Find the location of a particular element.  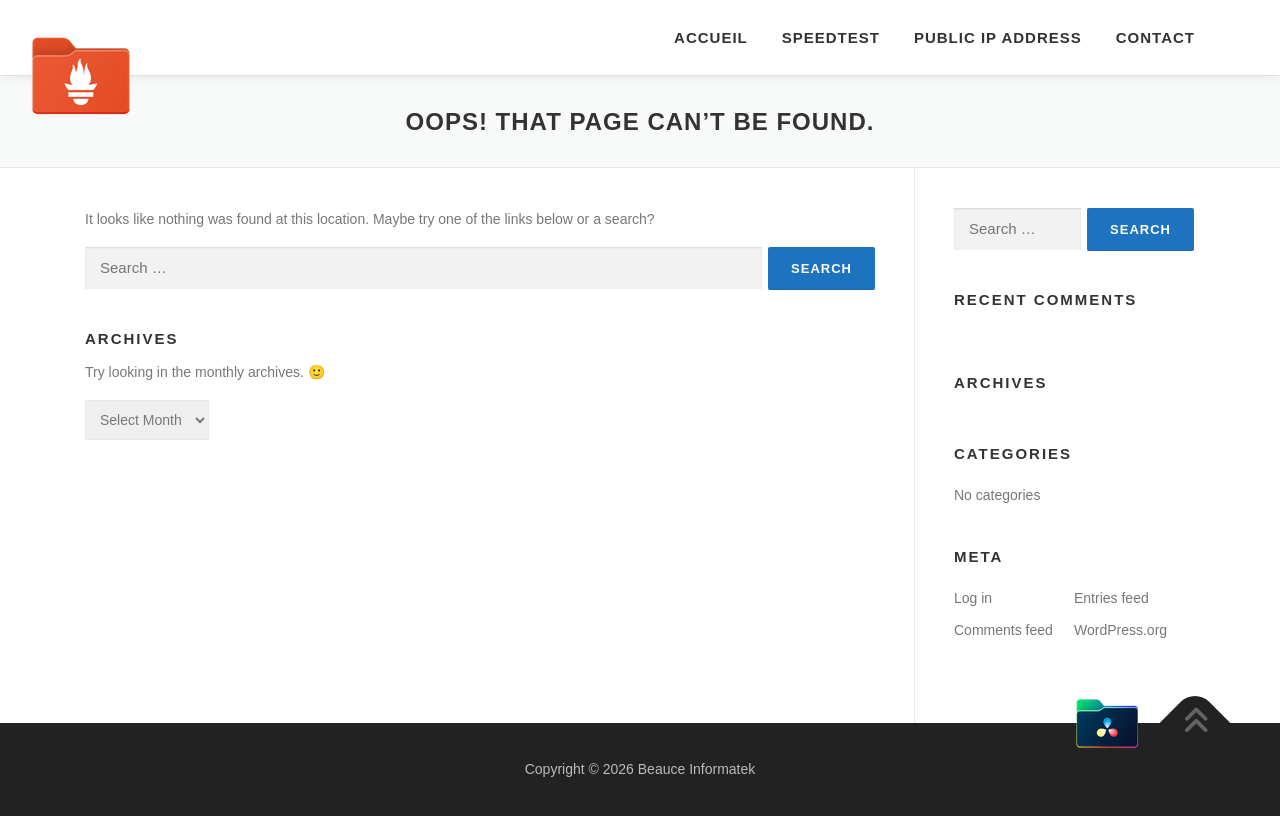

open prometheus monitoring project folder is located at coordinates (80, 78).